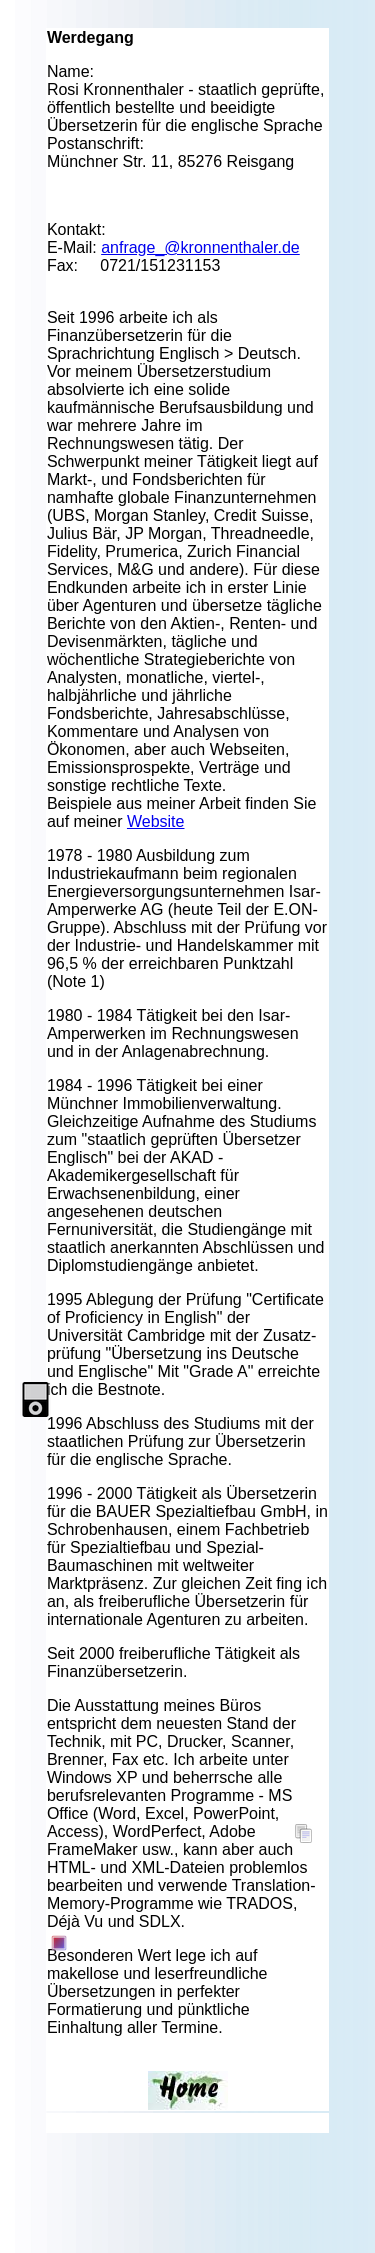 The image size is (375, 2253). I want to click on copy selected content to clipboard, so click(303, 1833).